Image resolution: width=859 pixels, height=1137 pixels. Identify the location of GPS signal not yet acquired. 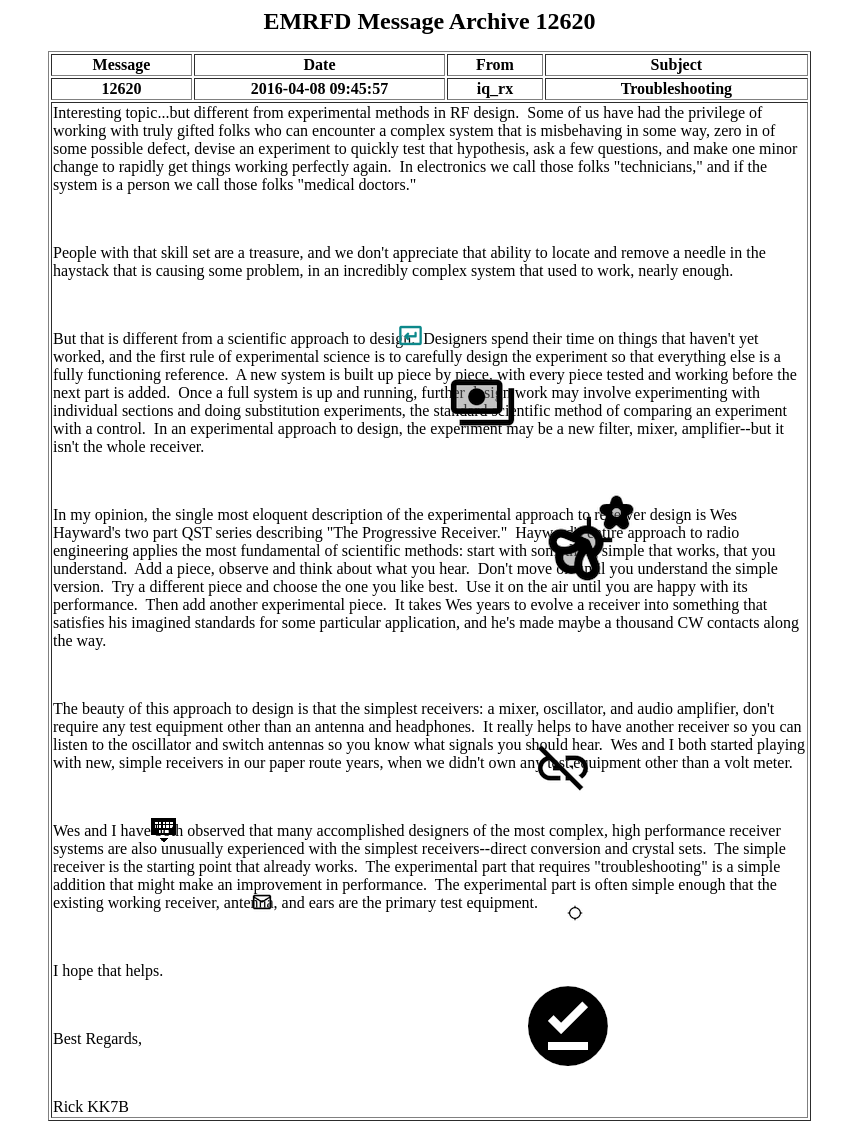
(575, 913).